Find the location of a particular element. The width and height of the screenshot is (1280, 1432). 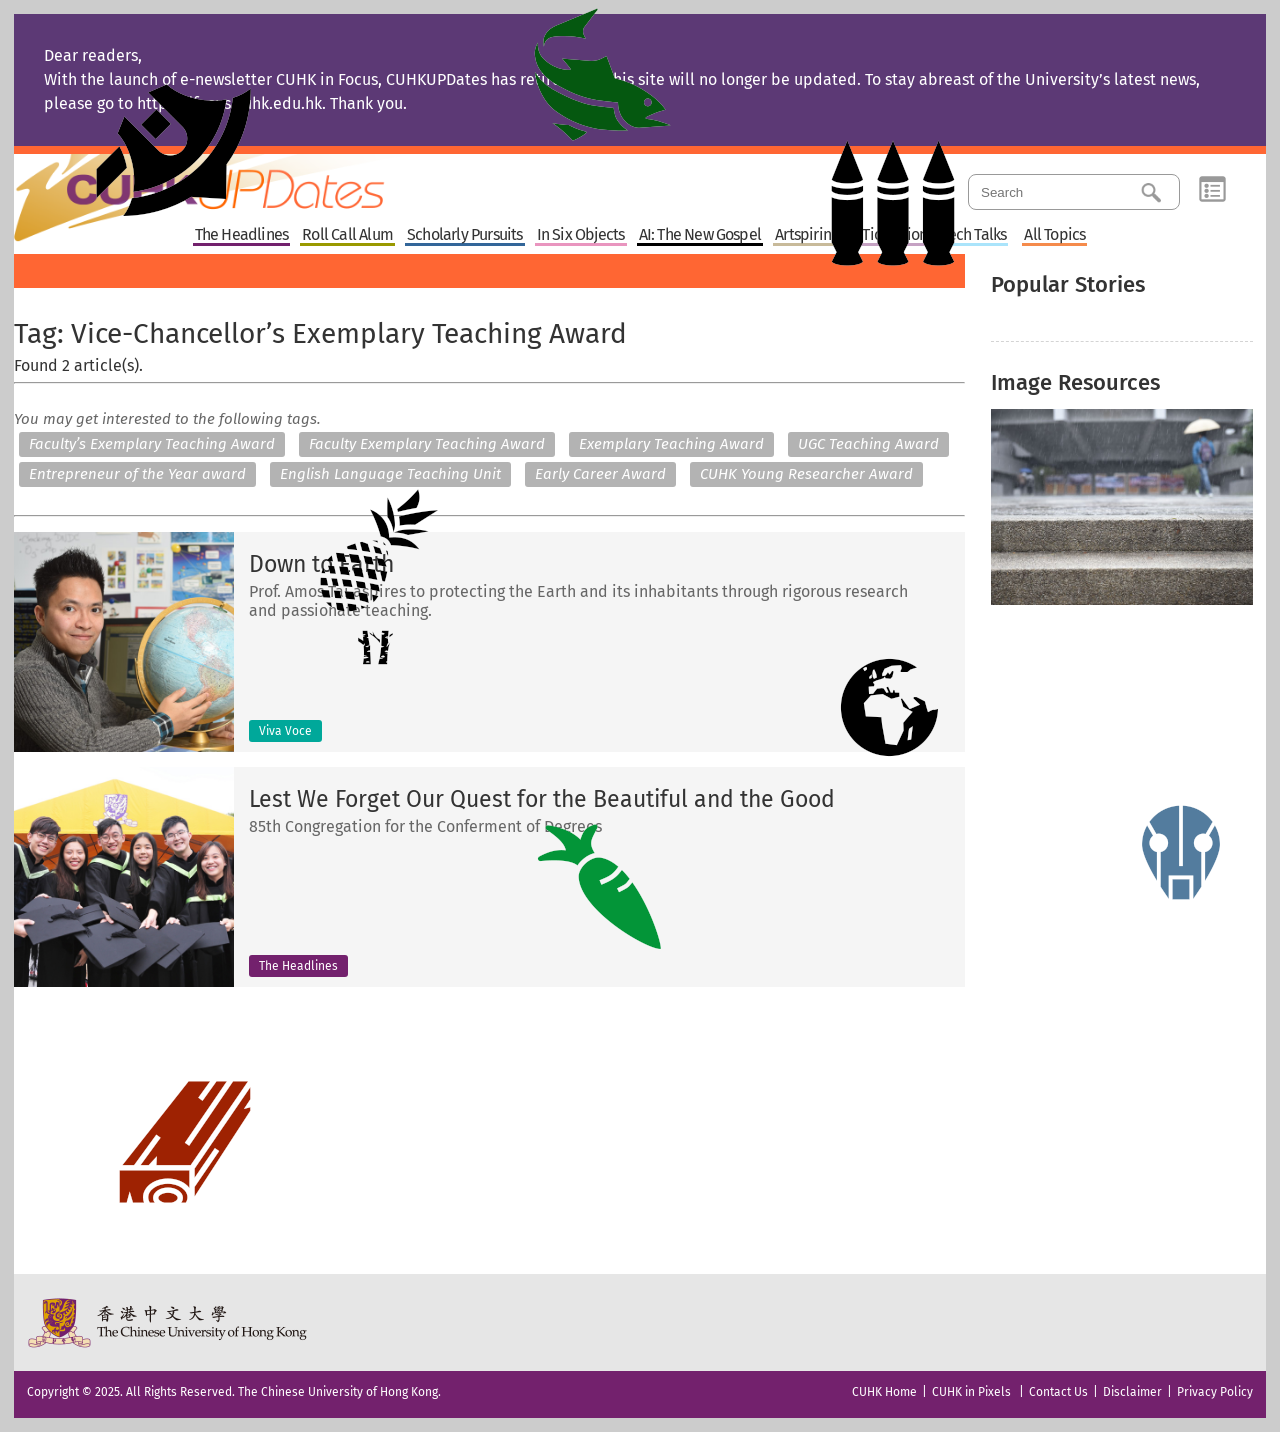

android or robot character avatar is located at coordinates (1181, 853).